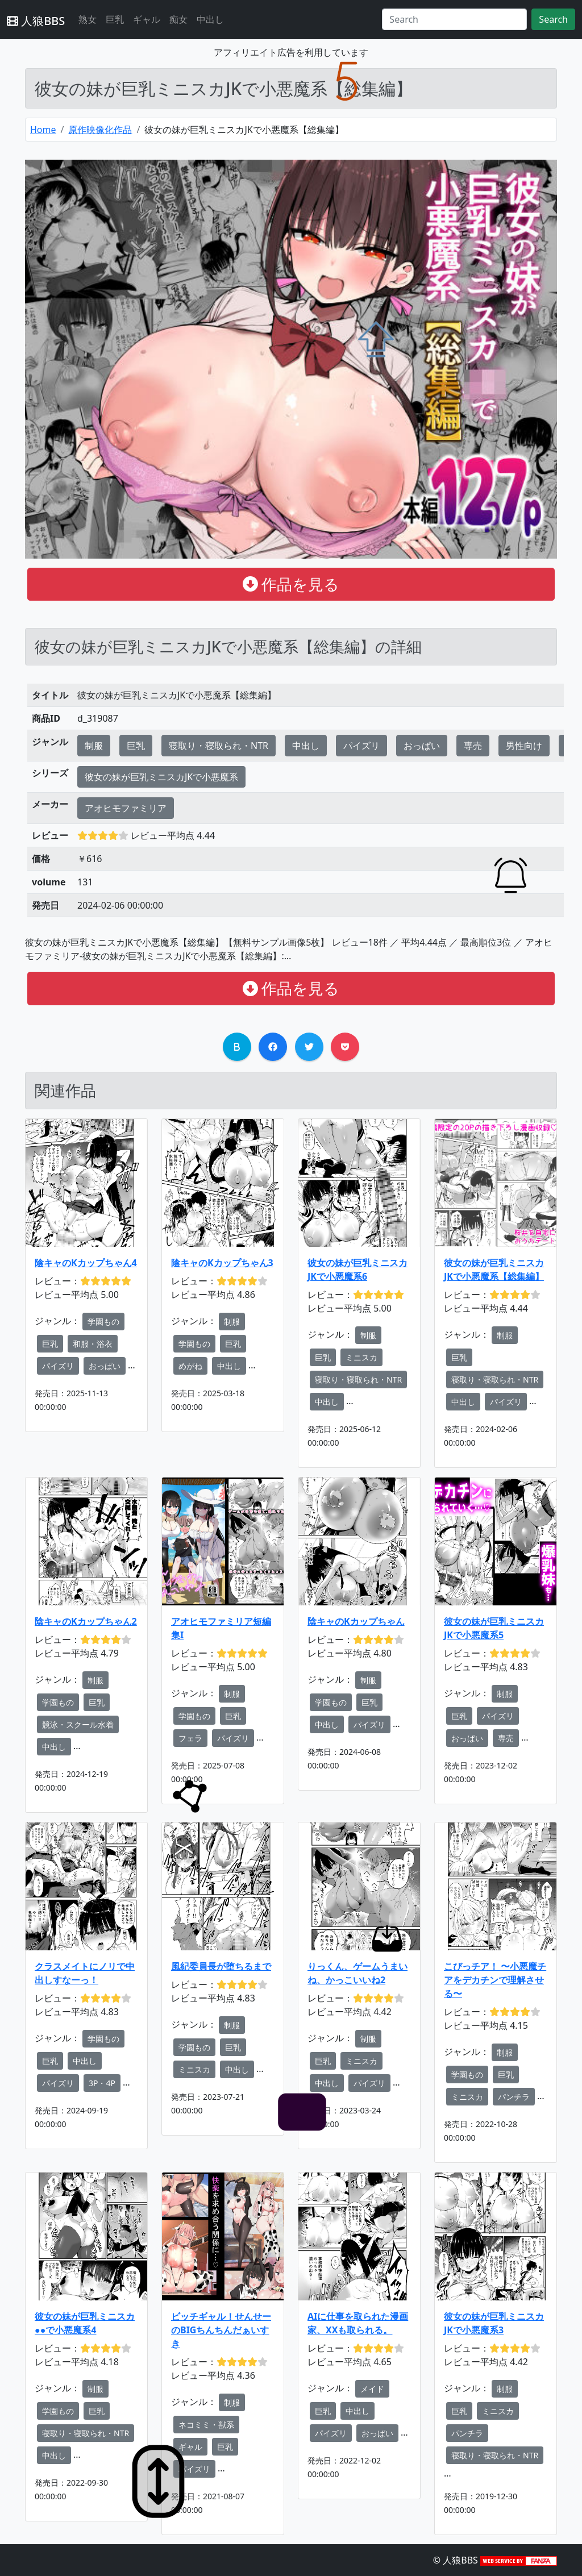 Image resolution: width=582 pixels, height=2576 pixels. What do you see at coordinates (376, 340) in the screenshot?
I see `upload a file or document` at bounding box center [376, 340].